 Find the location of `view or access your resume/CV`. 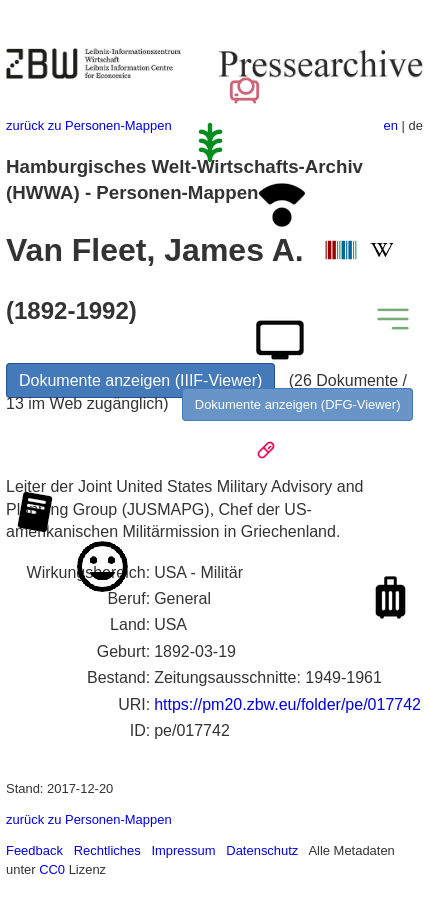

view or access your resume/CV is located at coordinates (35, 512).